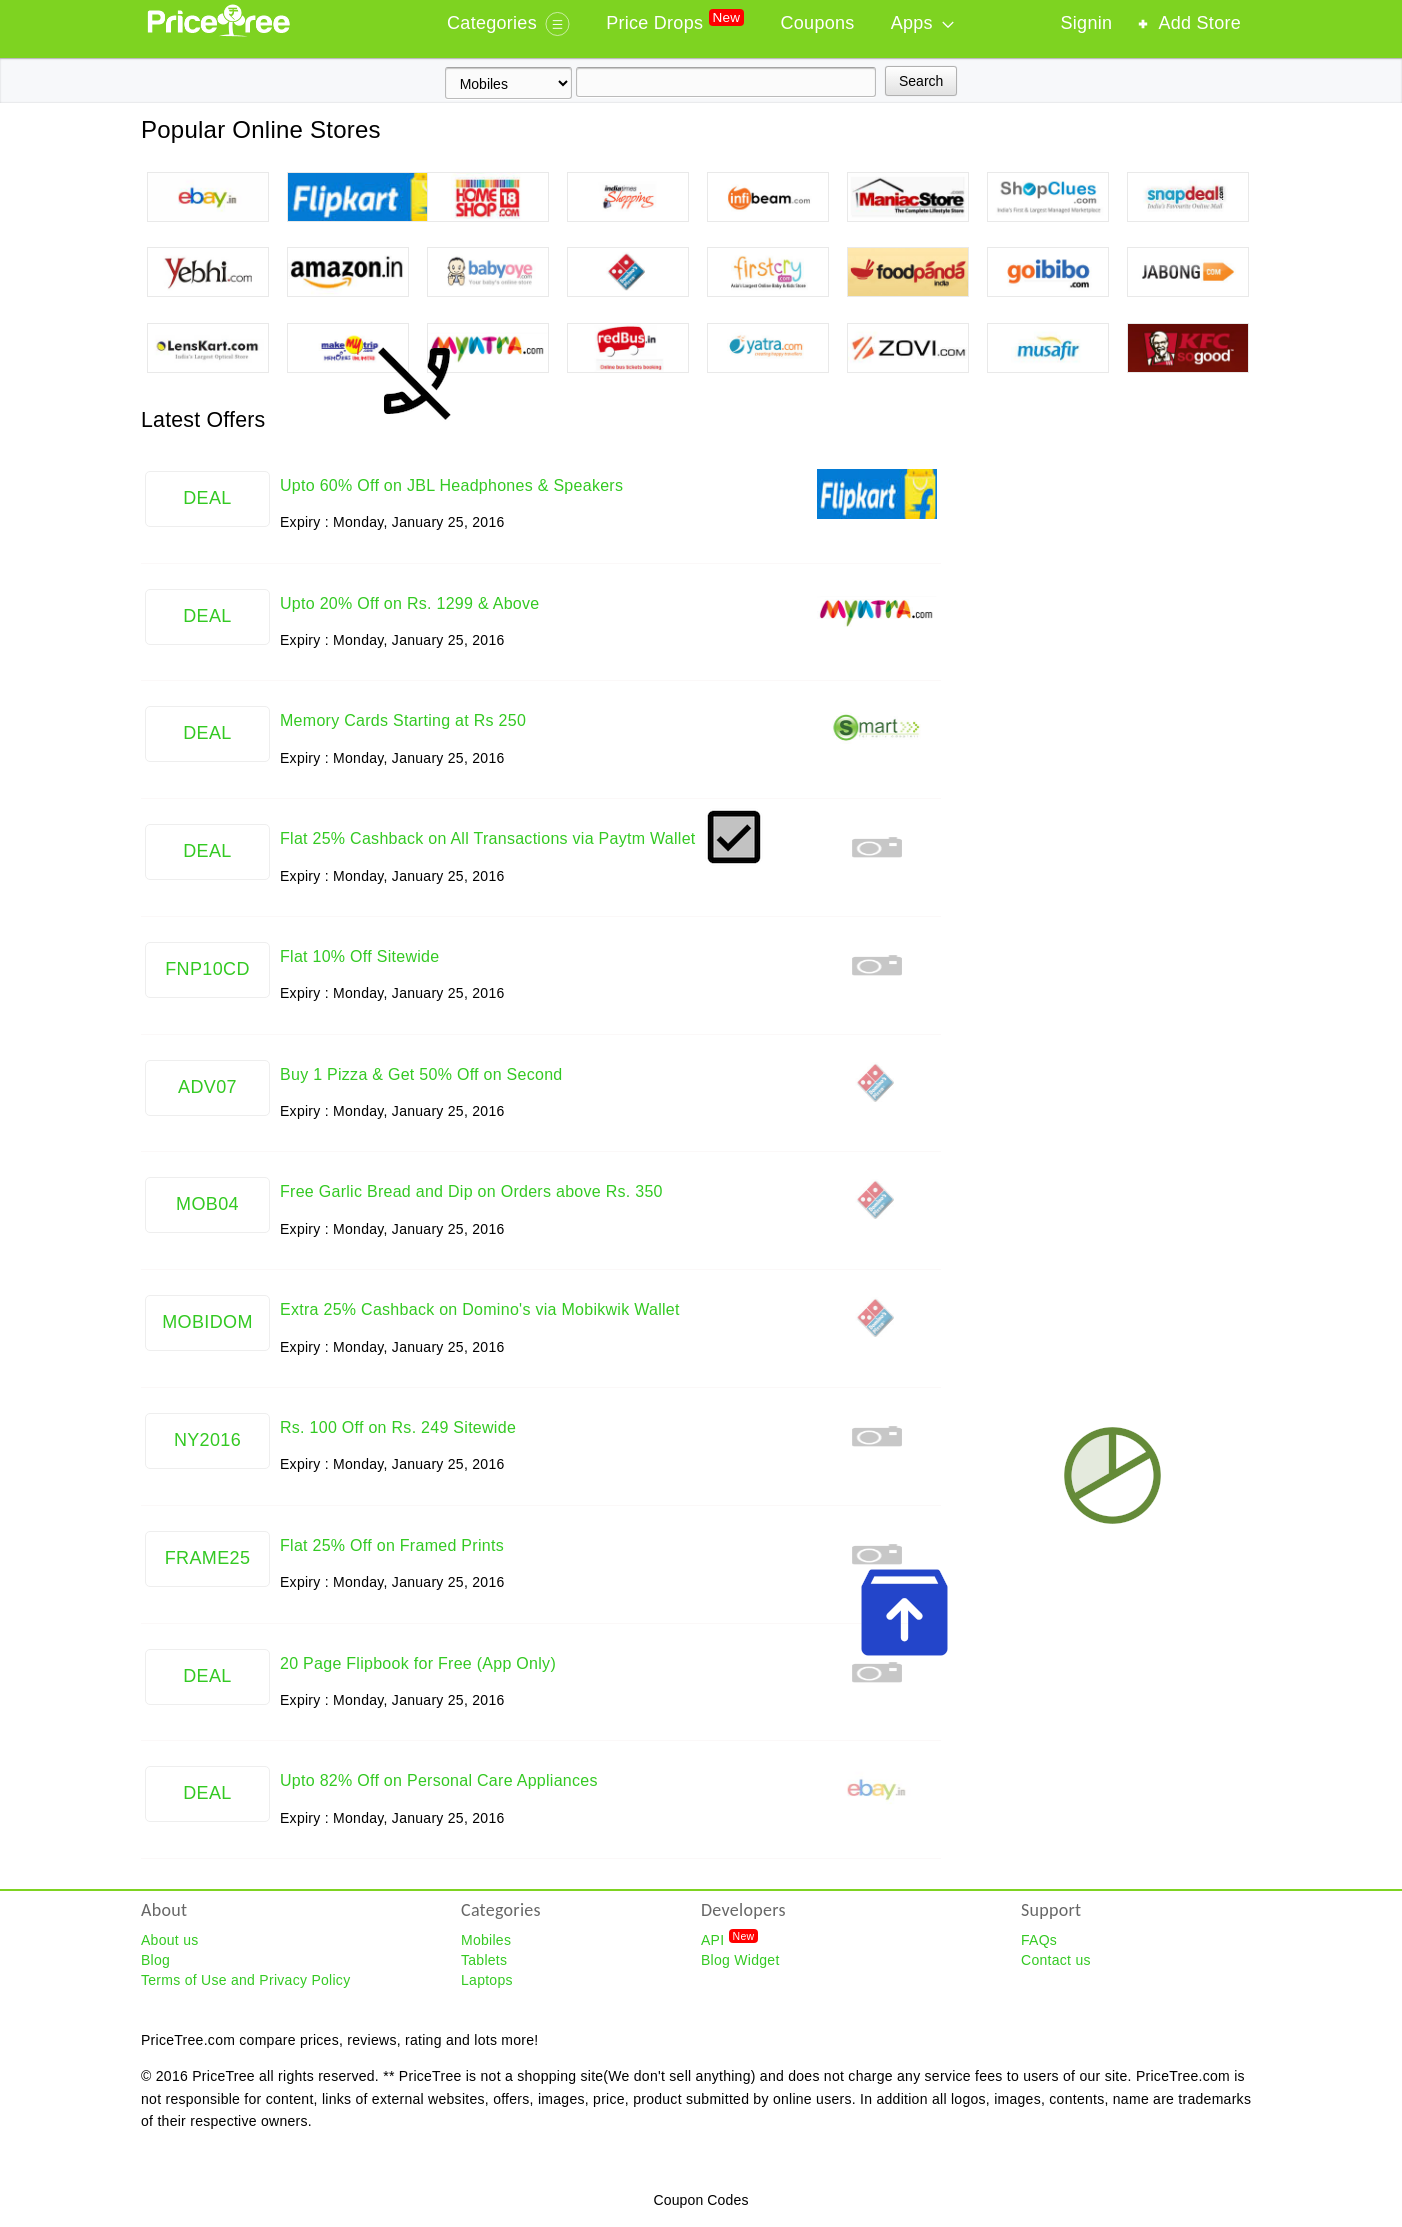 Image resolution: width=1402 pixels, height=2227 pixels. I want to click on select or confirm an option, so click(734, 837).